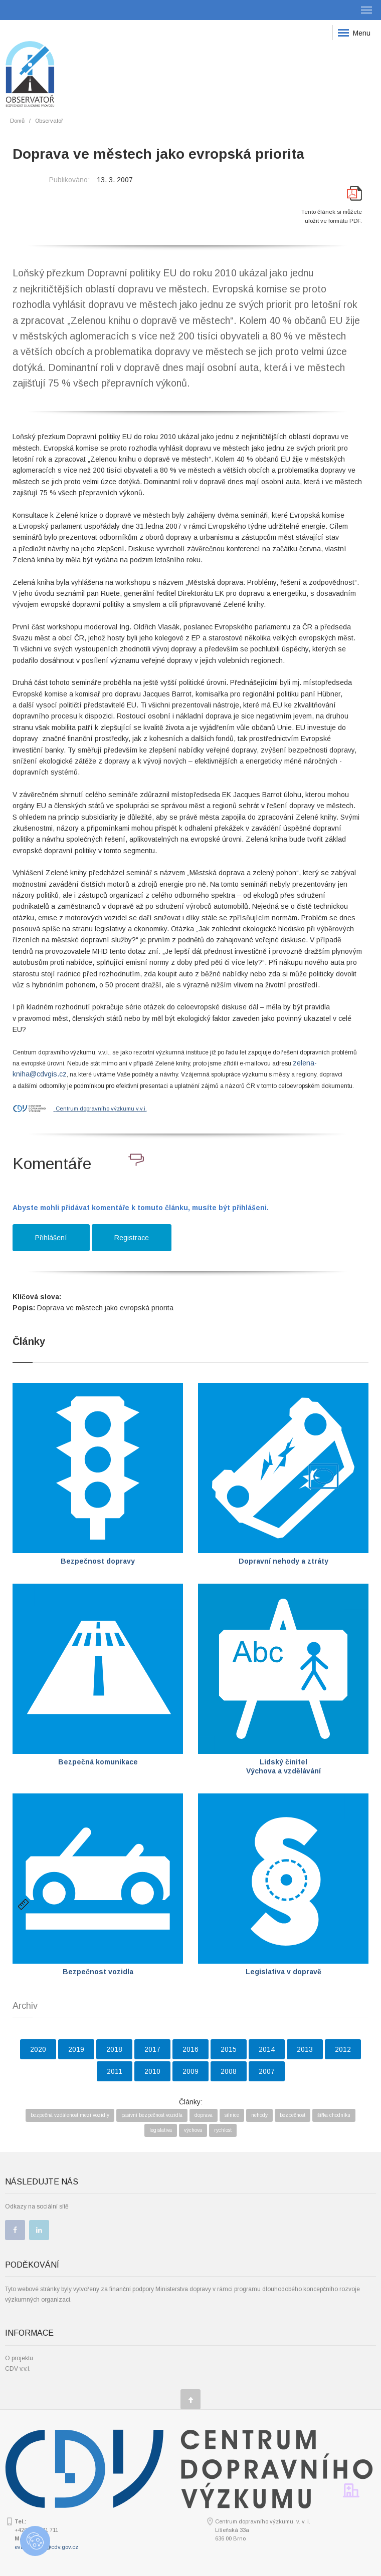  What do you see at coordinates (136, 1159) in the screenshot?
I see `customize theme or appearance settings` at bounding box center [136, 1159].